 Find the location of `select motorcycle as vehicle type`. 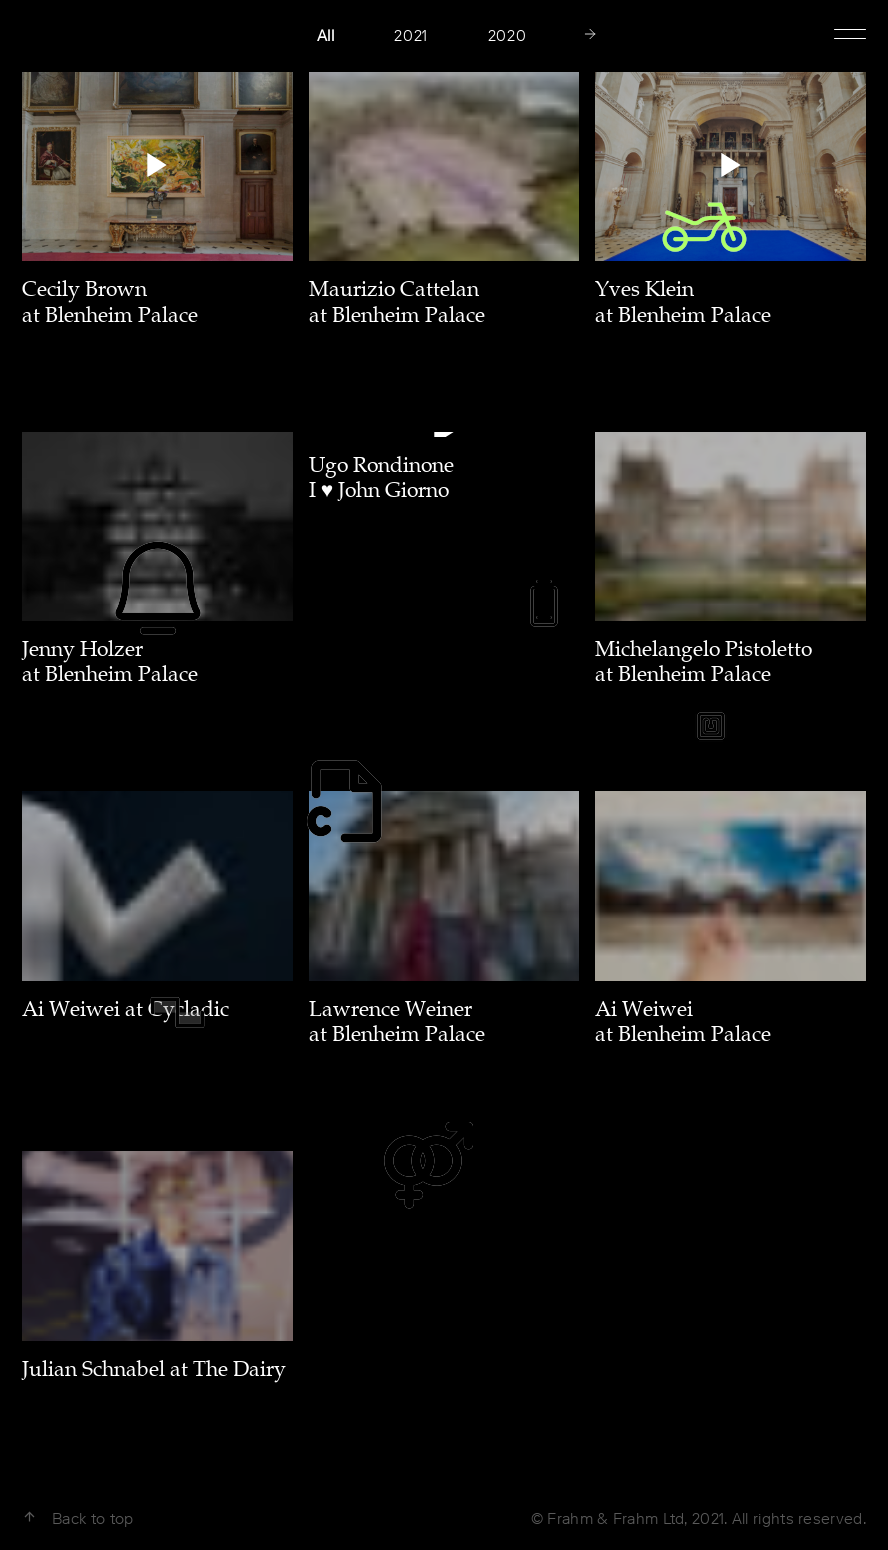

select motorcycle as vehicle type is located at coordinates (704, 228).